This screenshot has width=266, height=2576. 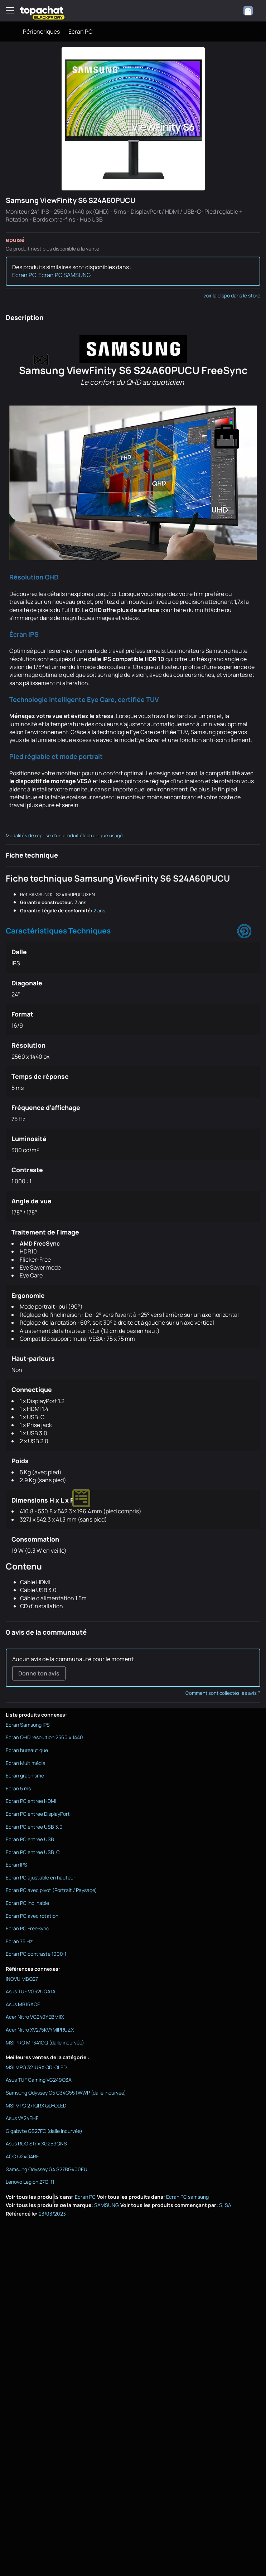 What do you see at coordinates (58, 2198) in the screenshot?
I see `install an app or software` at bounding box center [58, 2198].